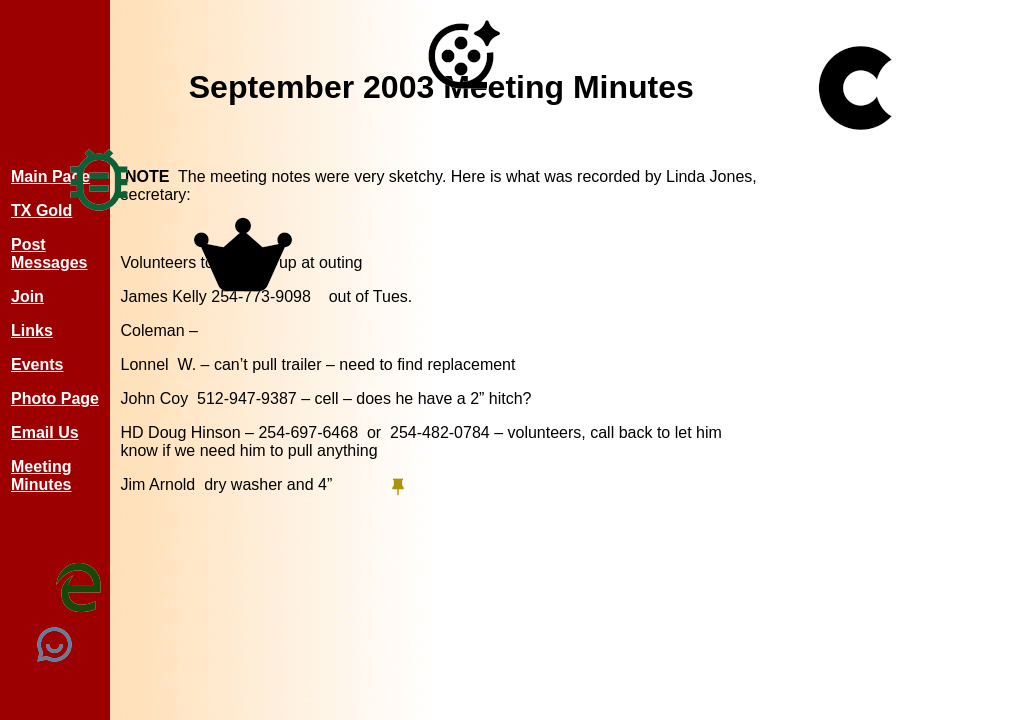 The image size is (1017, 720). What do you see at coordinates (99, 179) in the screenshot?
I see `report a bug or software issue` at bounding box center [99, 179].